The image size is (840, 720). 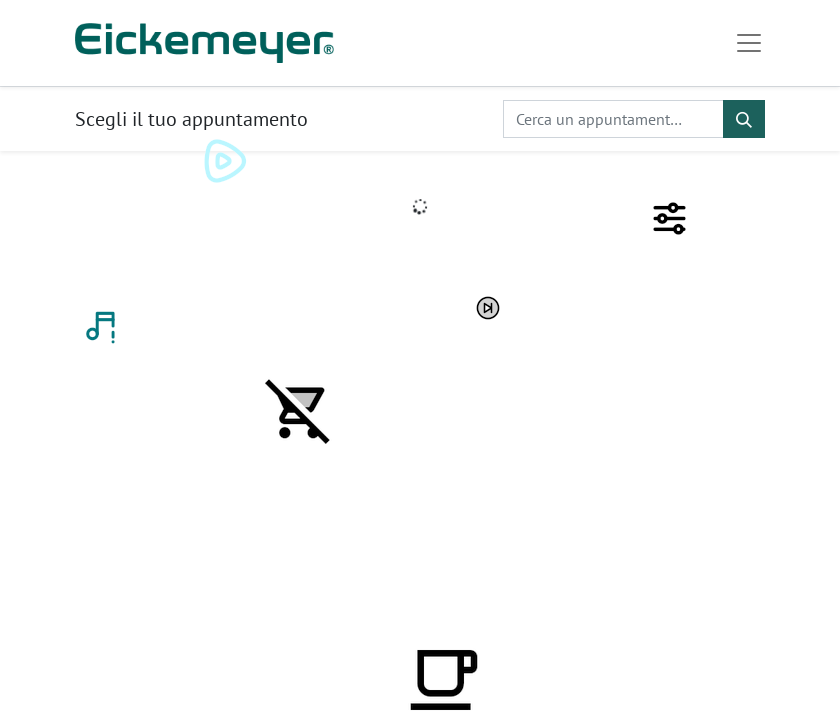 I want to click on skip to next track, so click(x=488, y=308).